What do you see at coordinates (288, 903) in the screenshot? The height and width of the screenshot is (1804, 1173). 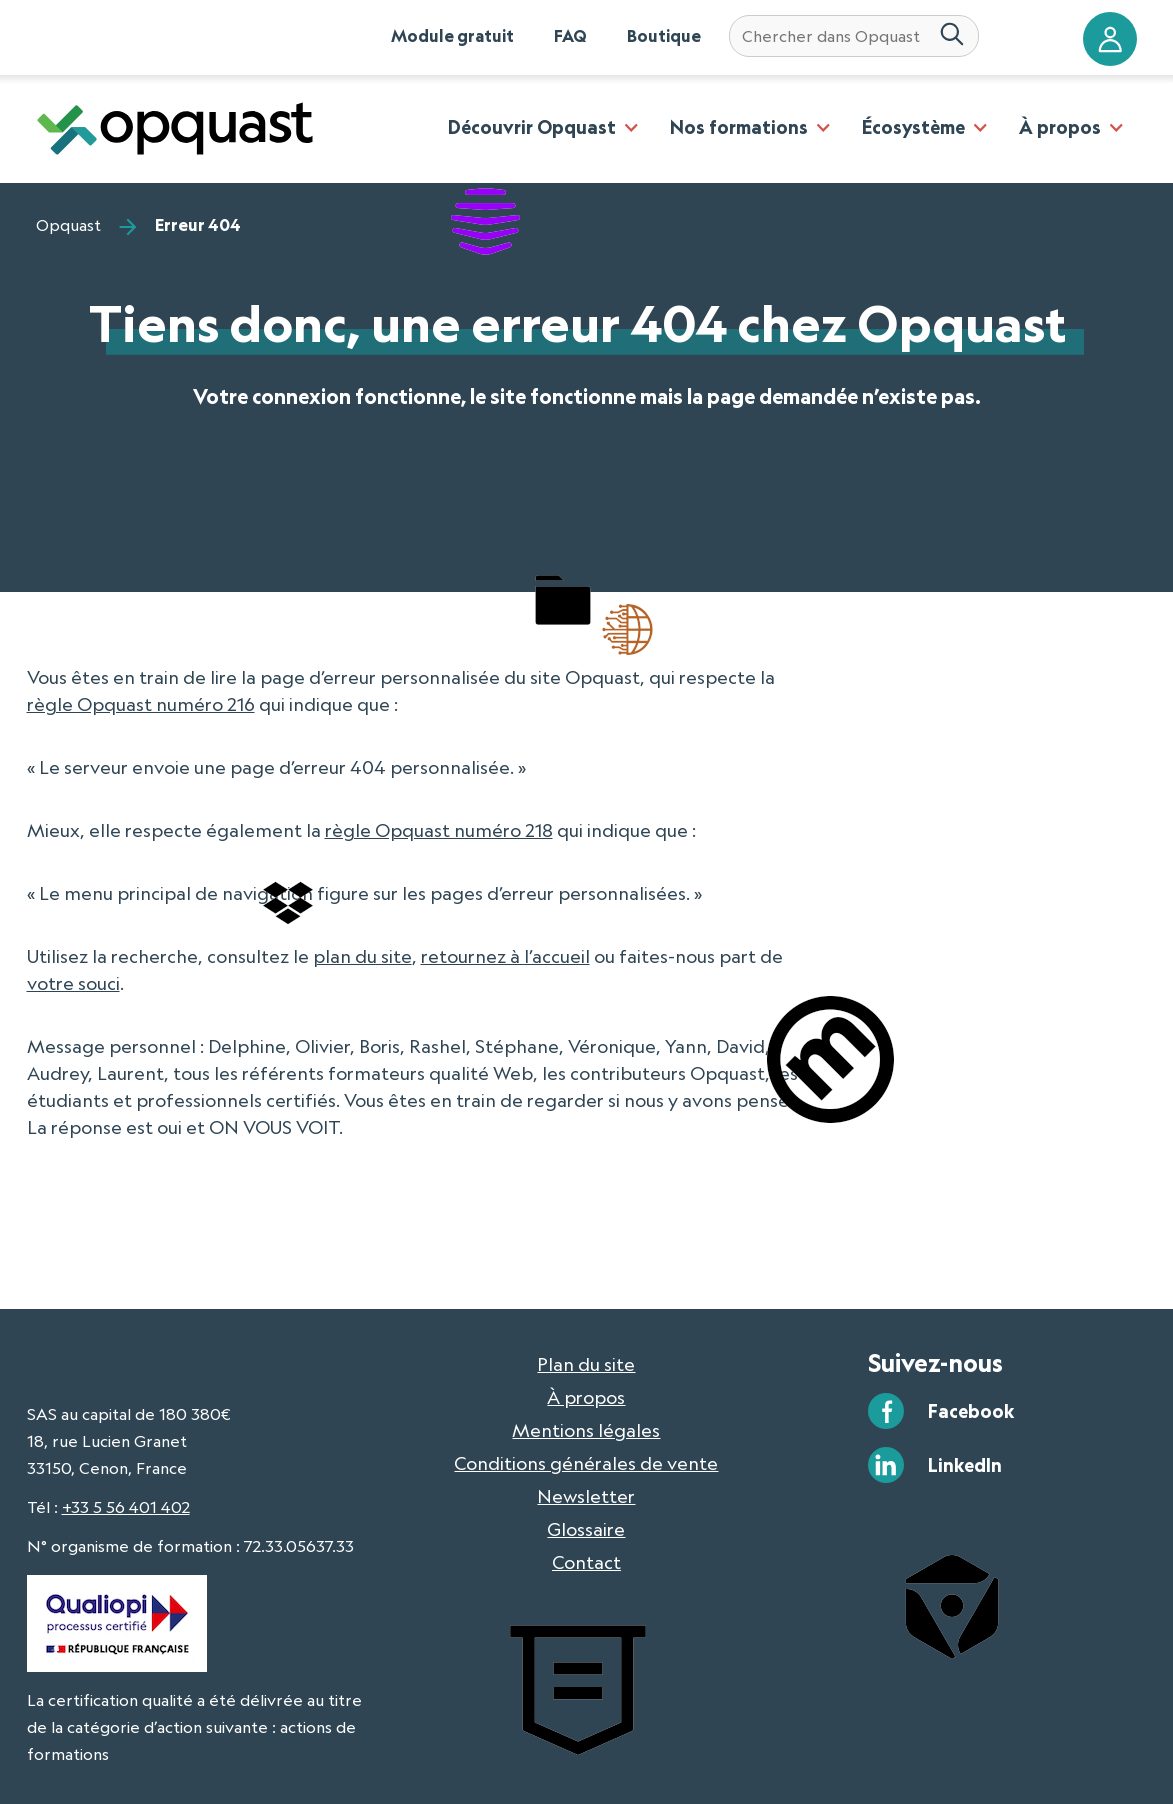 I see `open Dropbox cloud storage` at bounding box center [288, 903].